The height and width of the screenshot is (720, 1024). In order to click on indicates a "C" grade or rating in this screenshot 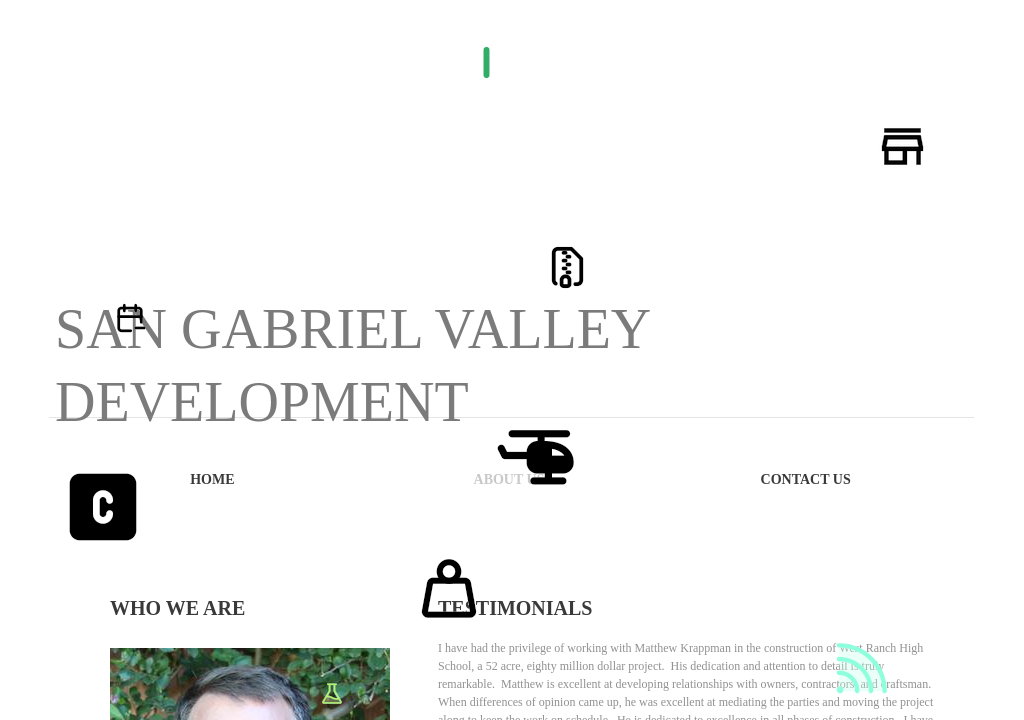, I will do `click(103, 507)`.